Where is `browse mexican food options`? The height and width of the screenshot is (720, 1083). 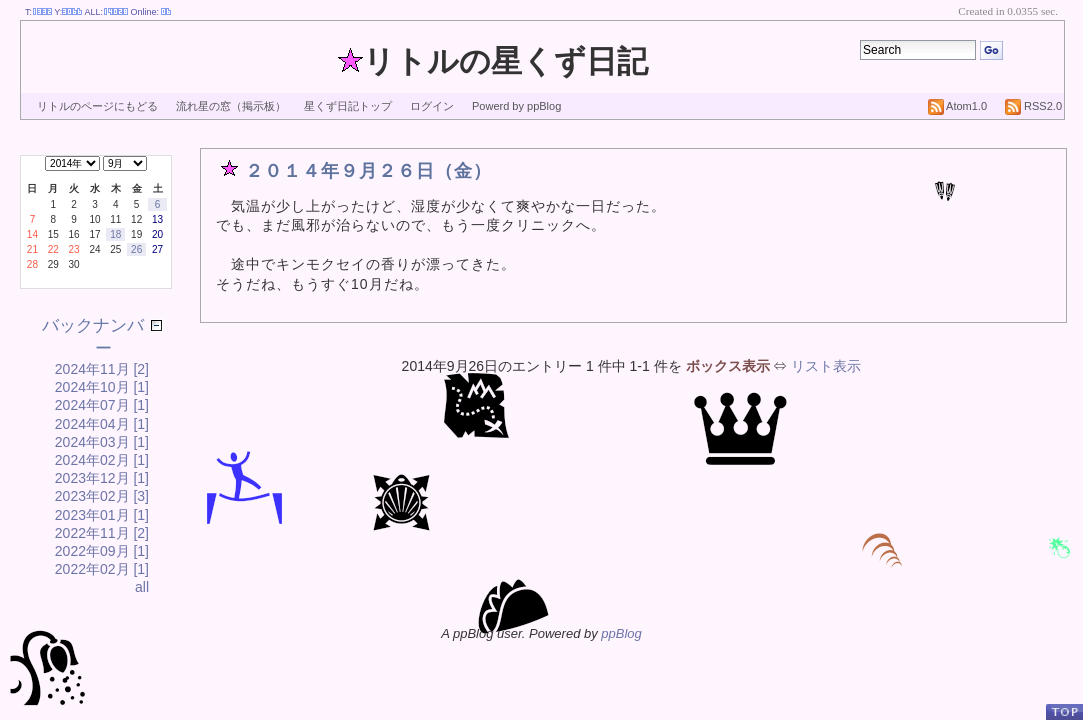
browse mexican food options is located at coordinates (513, 606).